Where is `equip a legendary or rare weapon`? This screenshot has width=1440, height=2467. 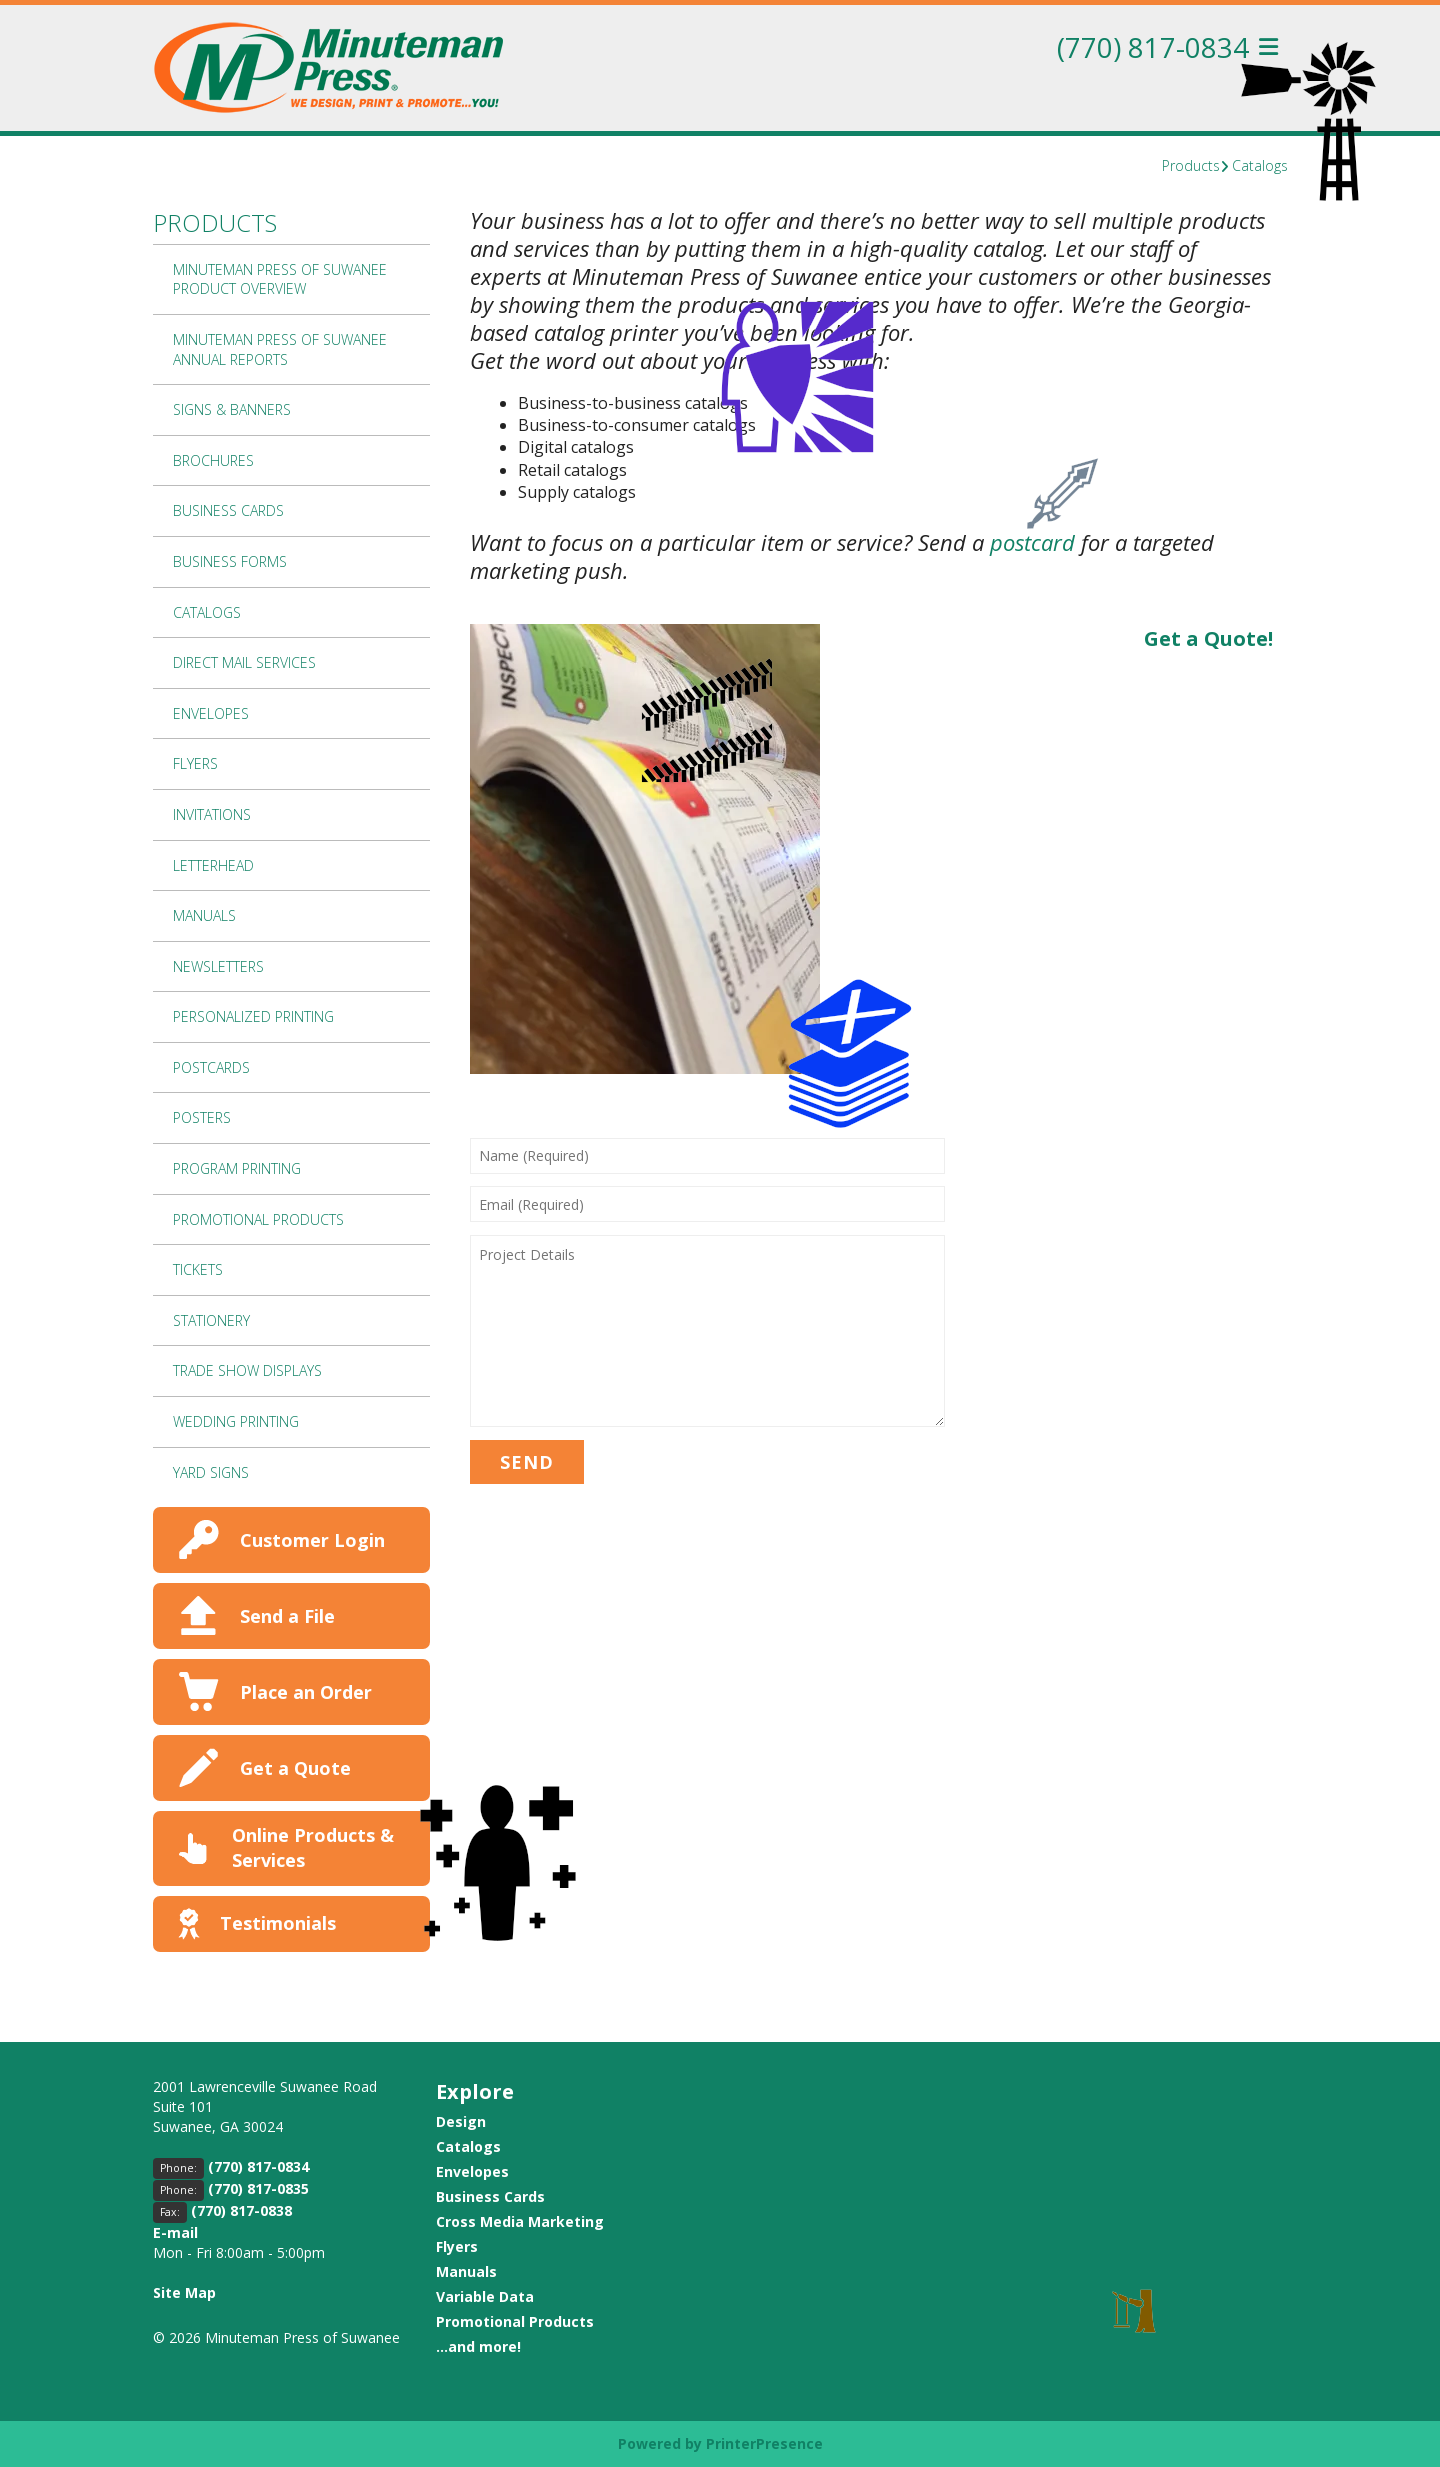 equip a legendary or rare weapon is located at coordinates (1062, 493).